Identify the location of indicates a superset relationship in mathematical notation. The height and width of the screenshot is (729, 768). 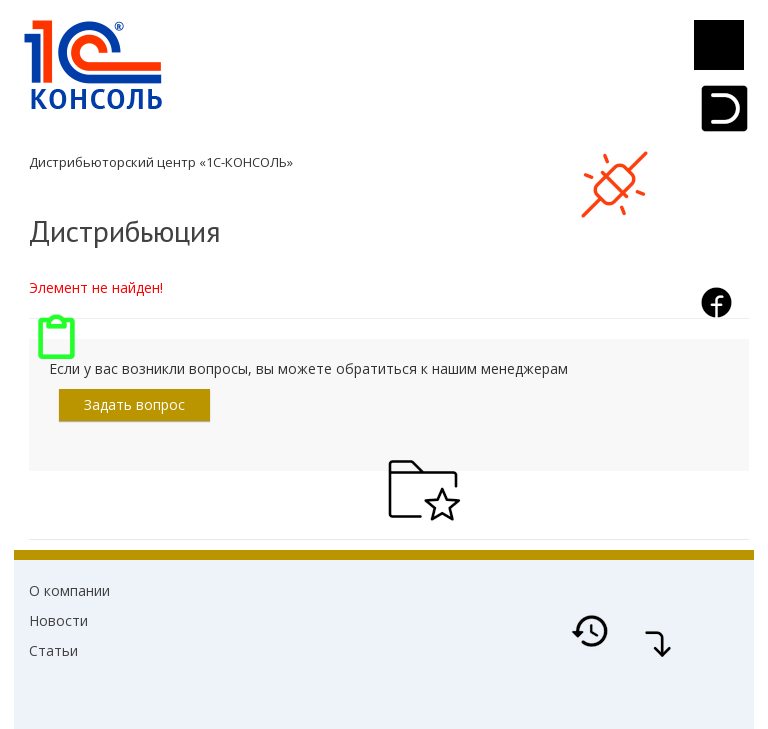
(724, 108).